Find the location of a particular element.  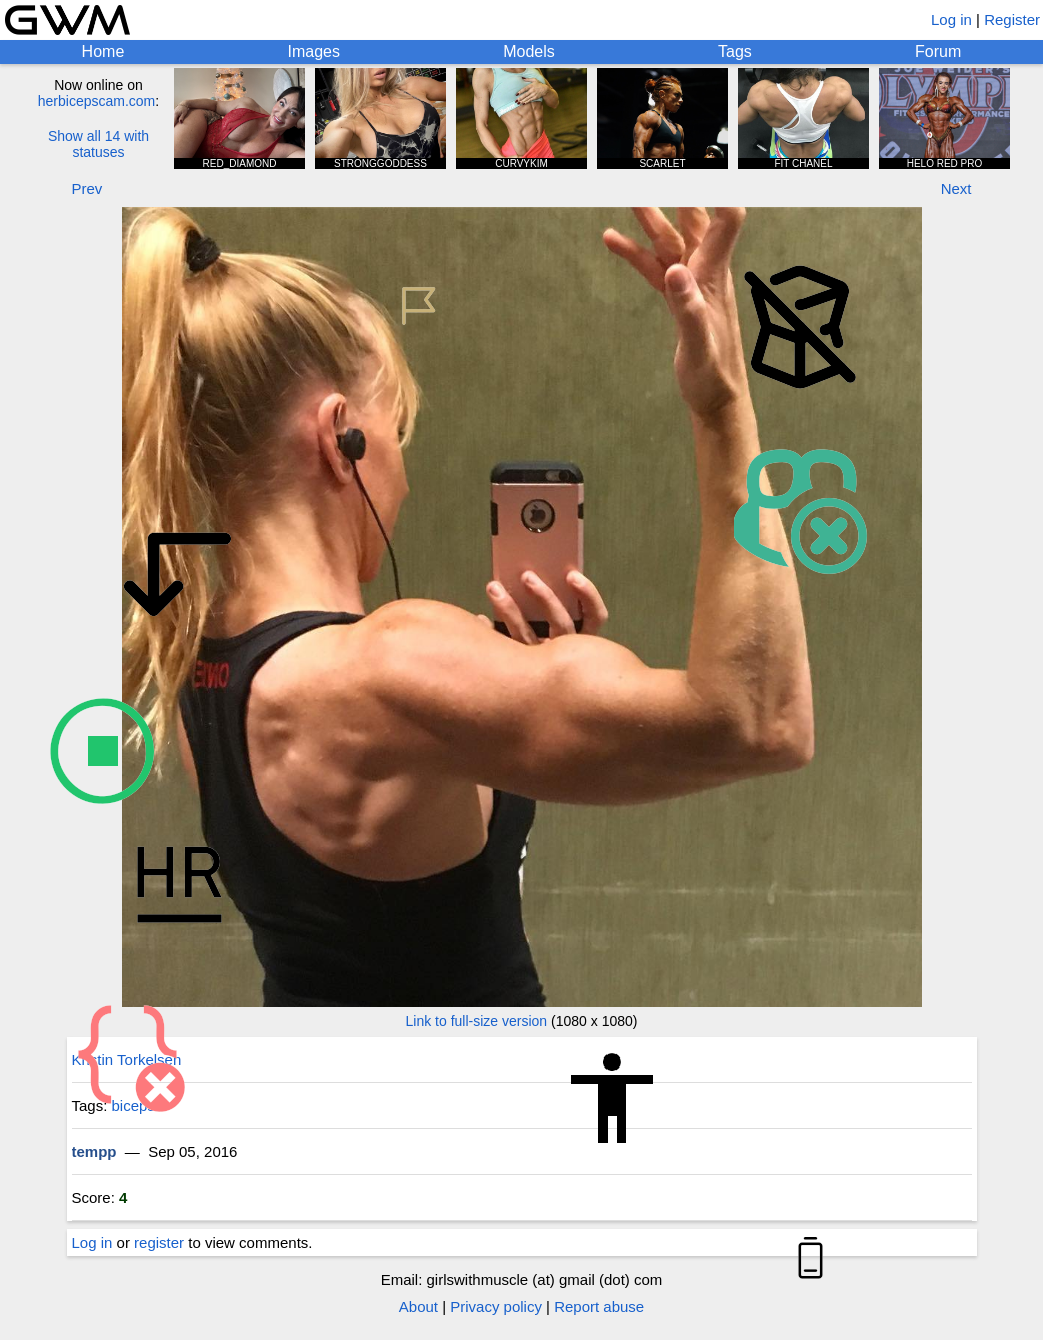

indicates a syntax error with mismatched brackets is located at coordinates (127, 1054).